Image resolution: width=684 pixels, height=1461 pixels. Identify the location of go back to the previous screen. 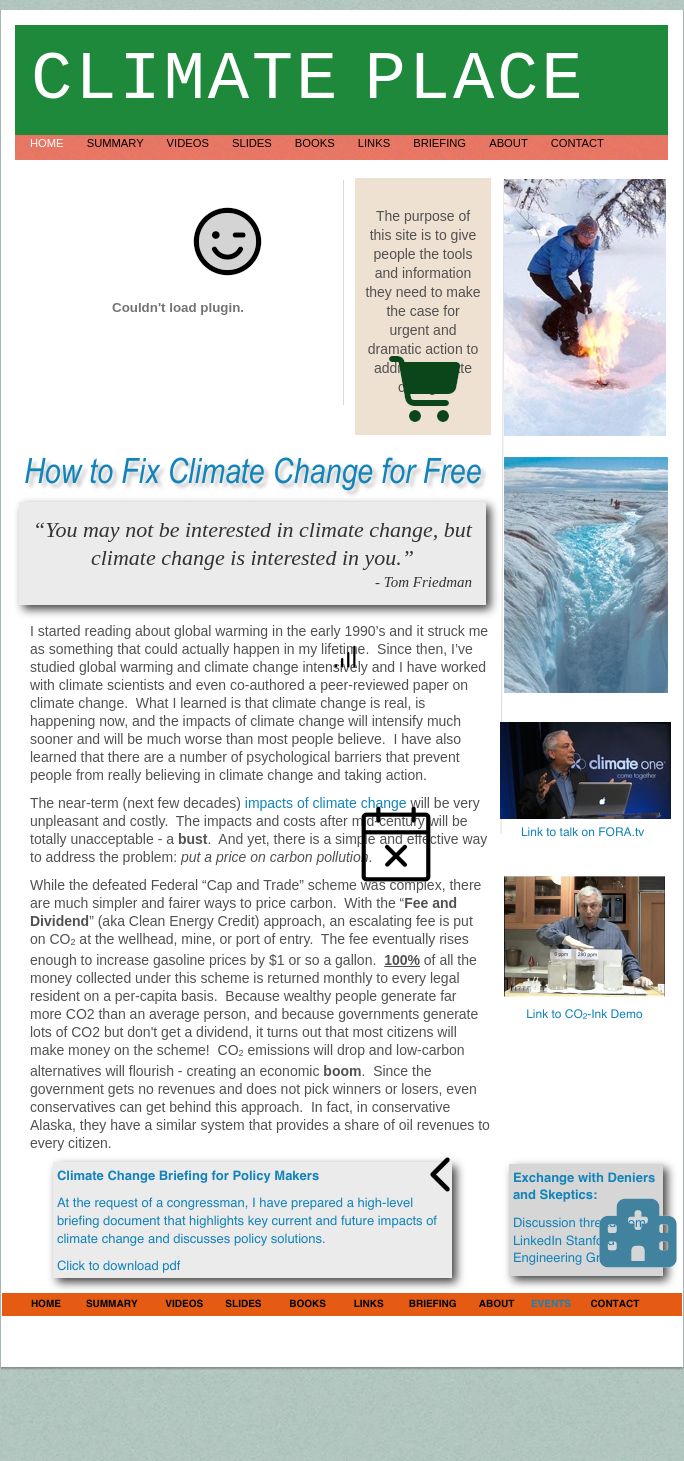
(442, 1174).